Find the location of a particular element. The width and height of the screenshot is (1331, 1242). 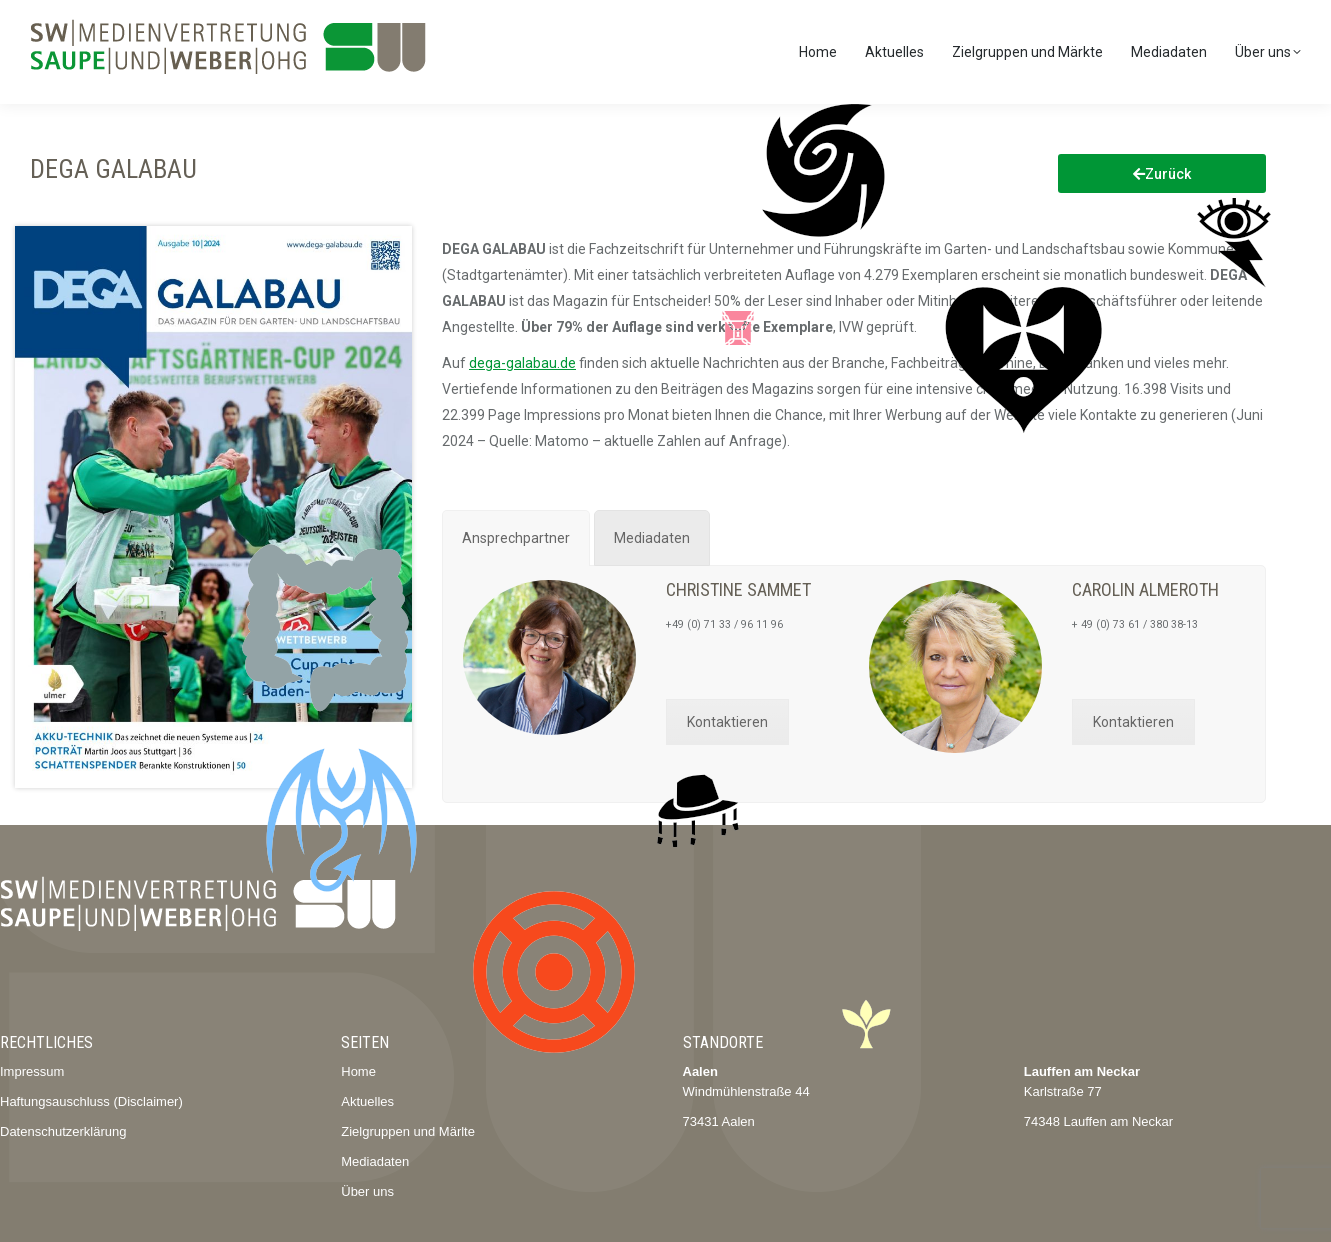

indicates a powerful visual effect or shocking revelation is located at coordinates (1235, 243).